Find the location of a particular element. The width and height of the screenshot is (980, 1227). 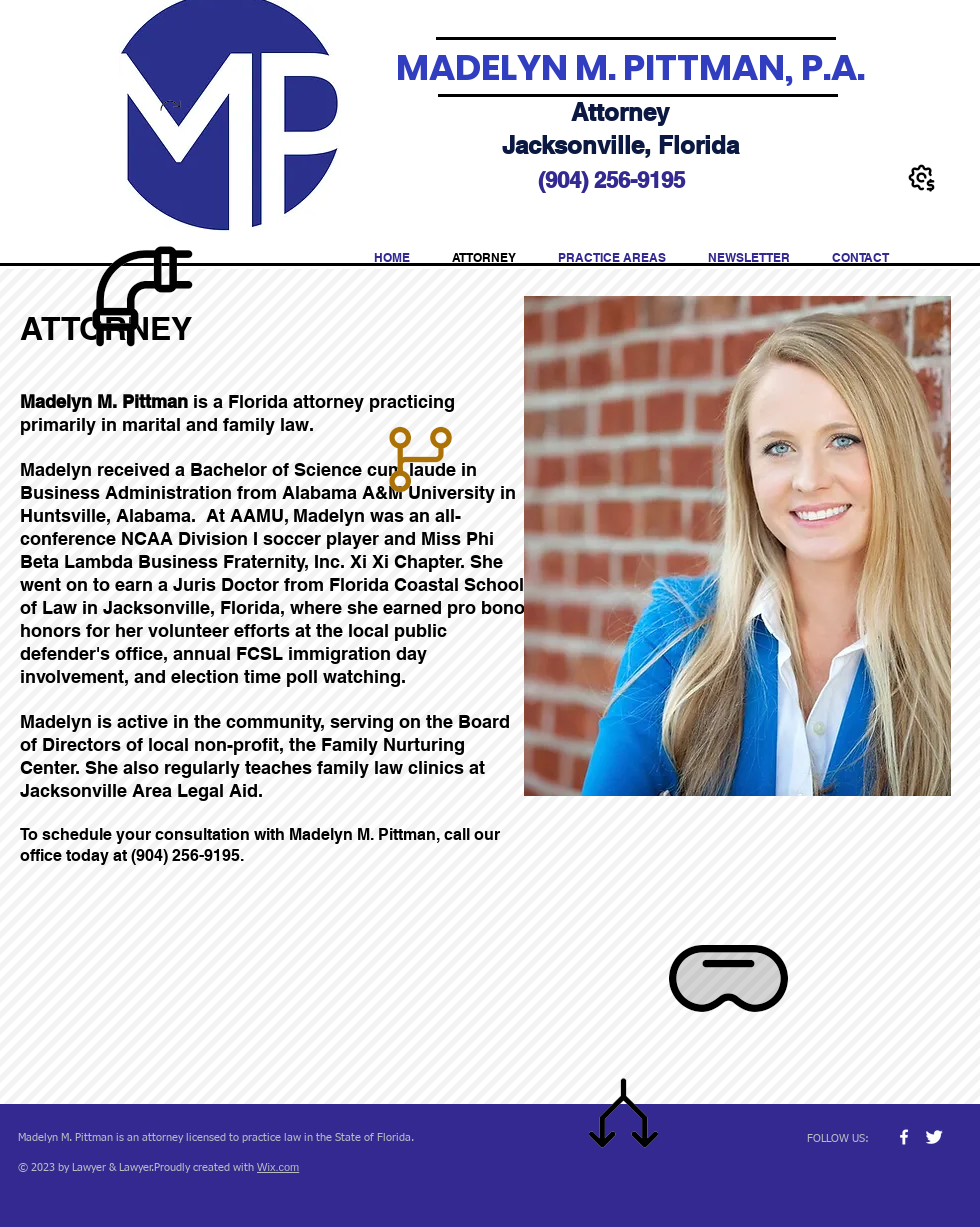

access virtual reality or AR settings is located at coordinates (728, 978).